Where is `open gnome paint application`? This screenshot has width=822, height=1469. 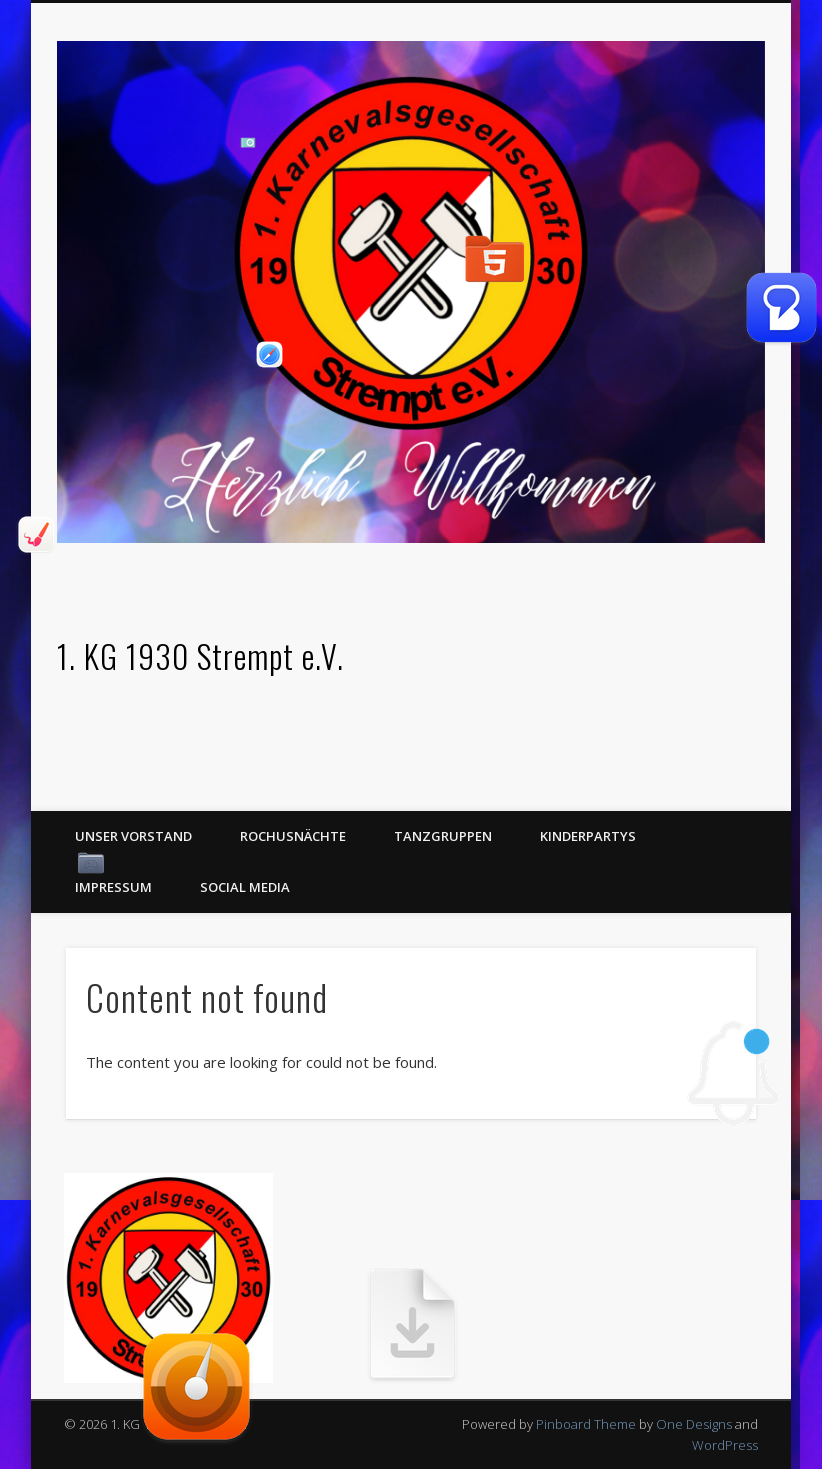
open gnome paint application is located at coordinates (36, 534).